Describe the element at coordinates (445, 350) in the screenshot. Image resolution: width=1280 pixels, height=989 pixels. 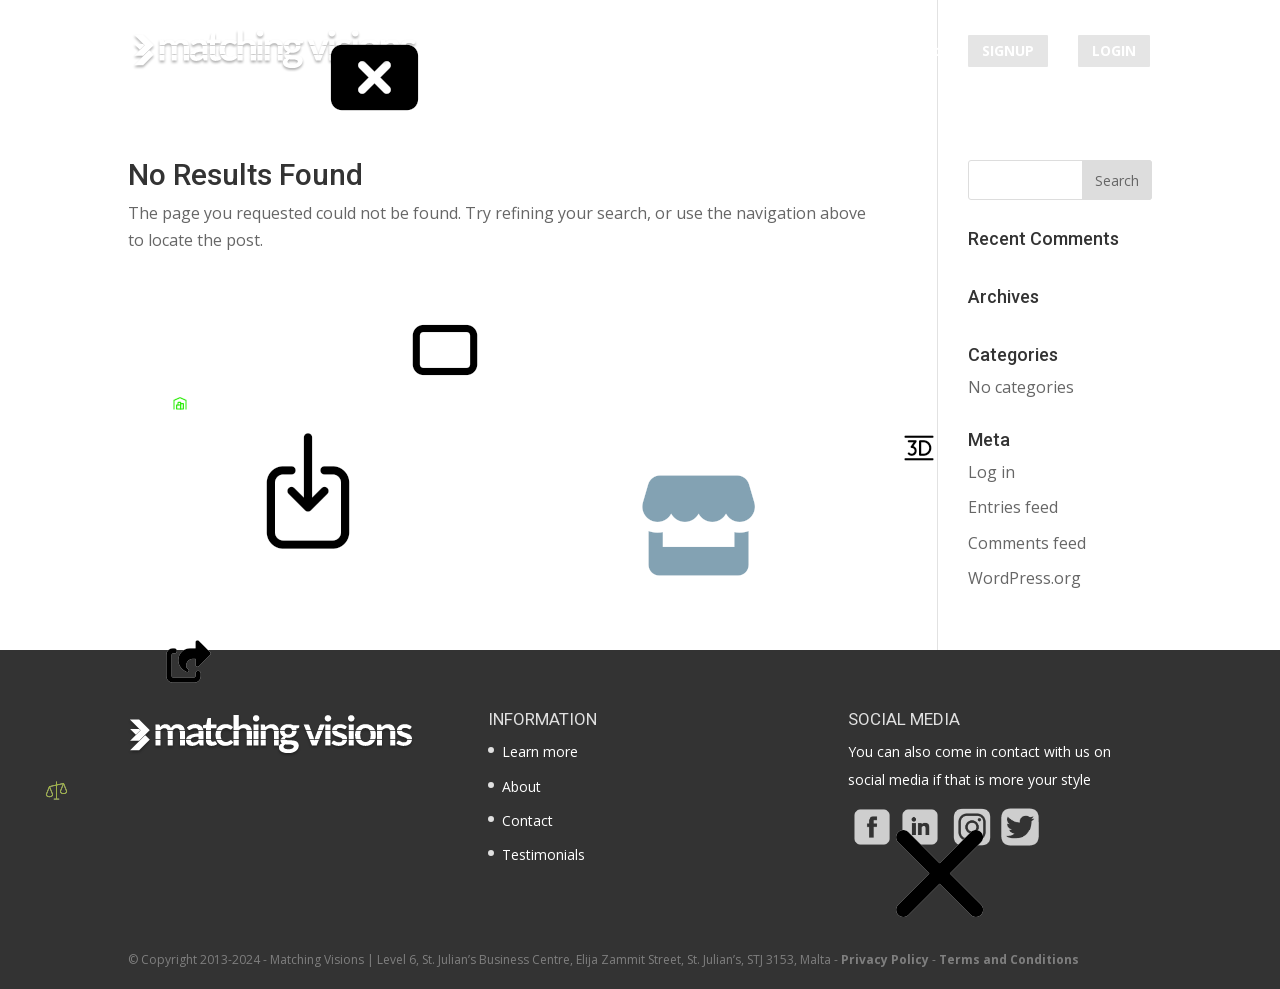
I see `crop image to 7:5 aspect ratio` at that location.